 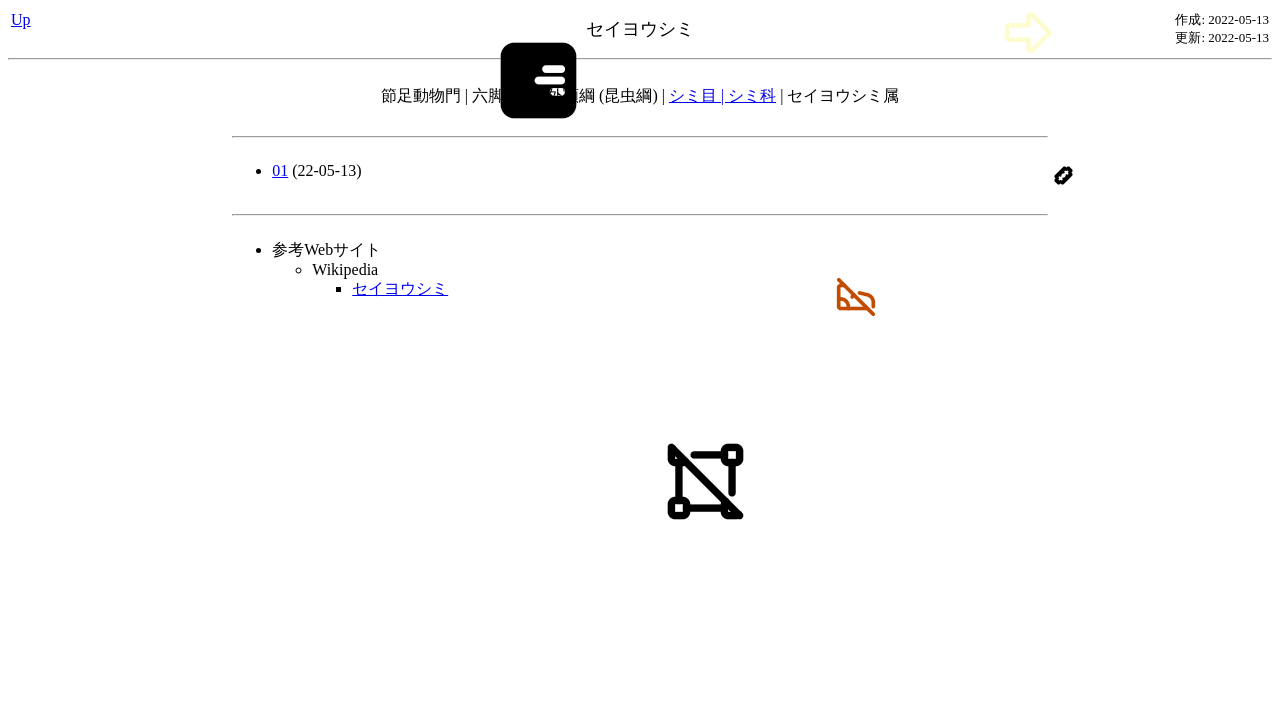 What do you see at coordinates (538, 80) in the screenshot?
I see `align content to the right center` at bounding box center [538, 80].